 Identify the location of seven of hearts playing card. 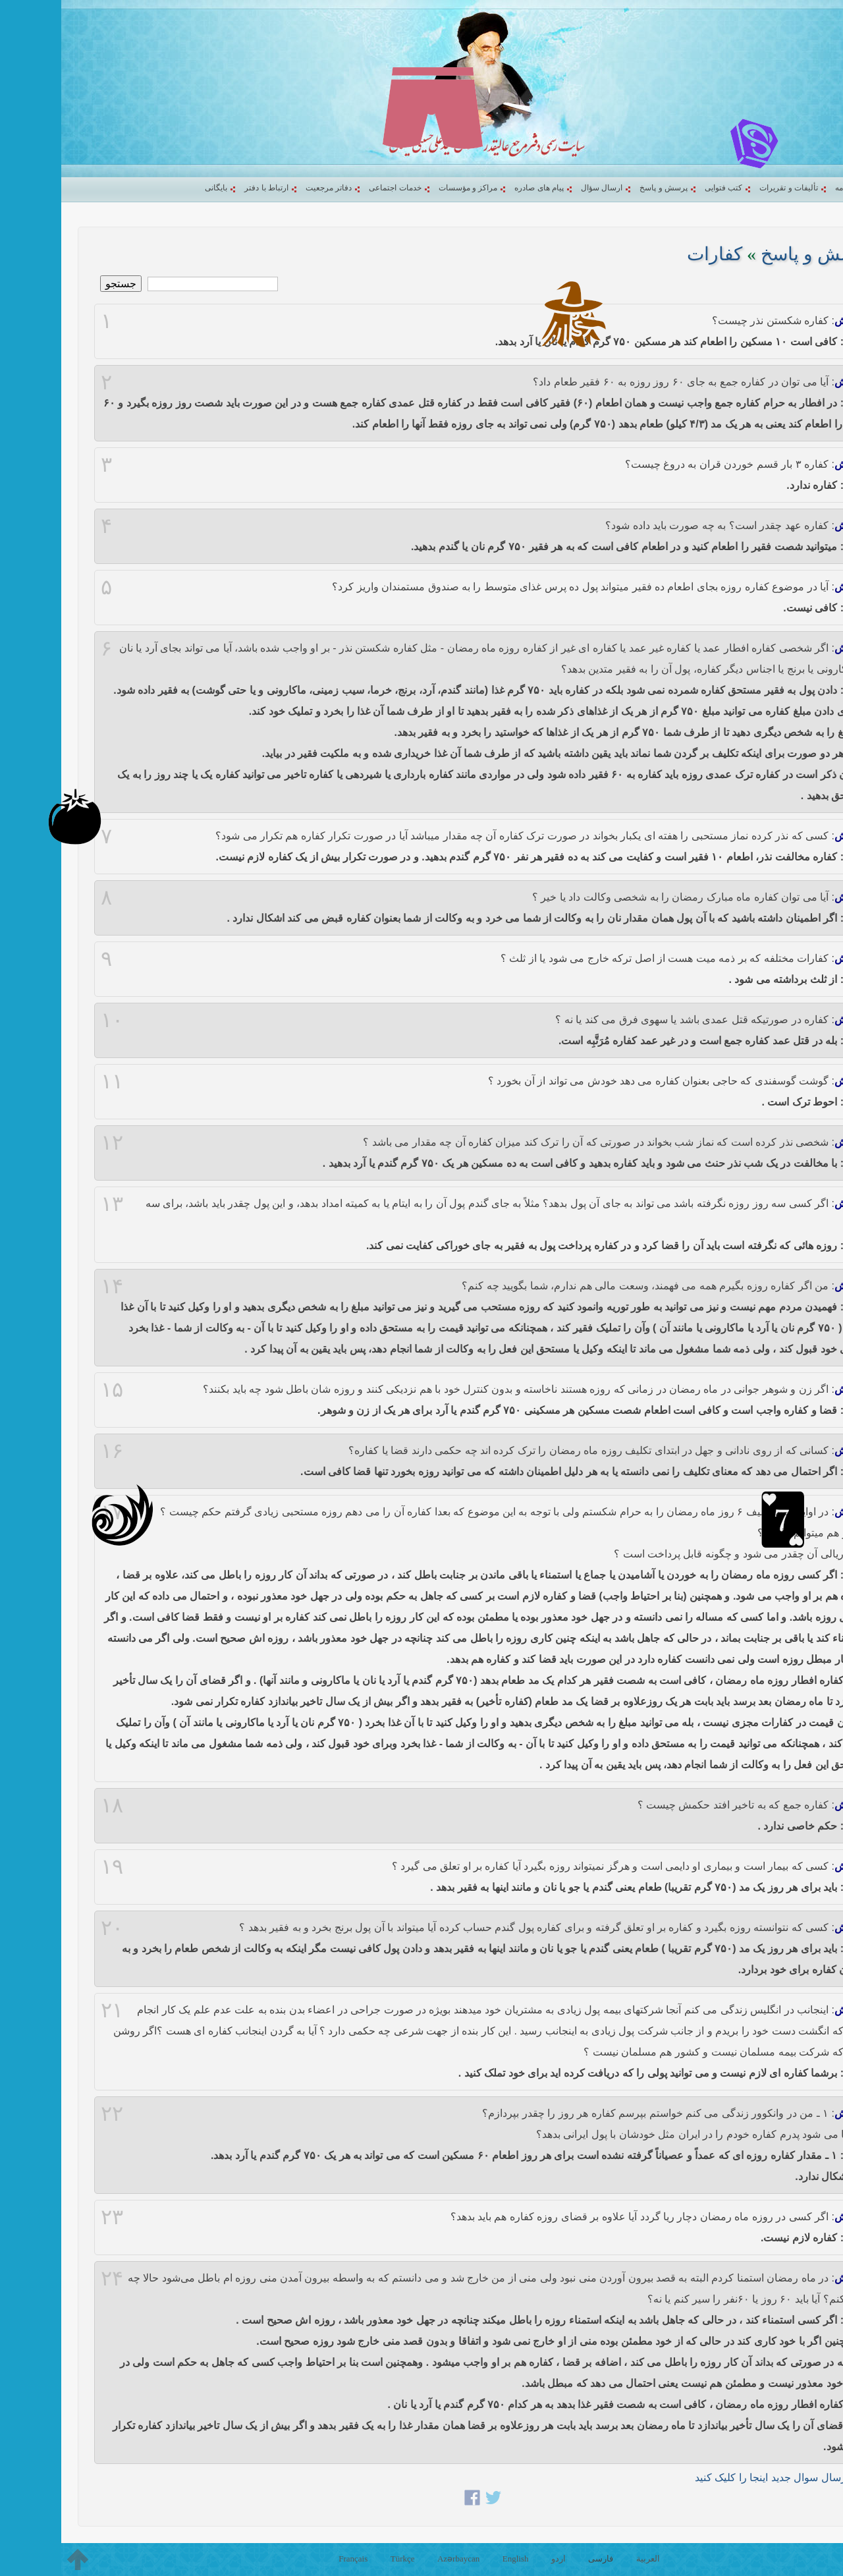
(782, 1519).